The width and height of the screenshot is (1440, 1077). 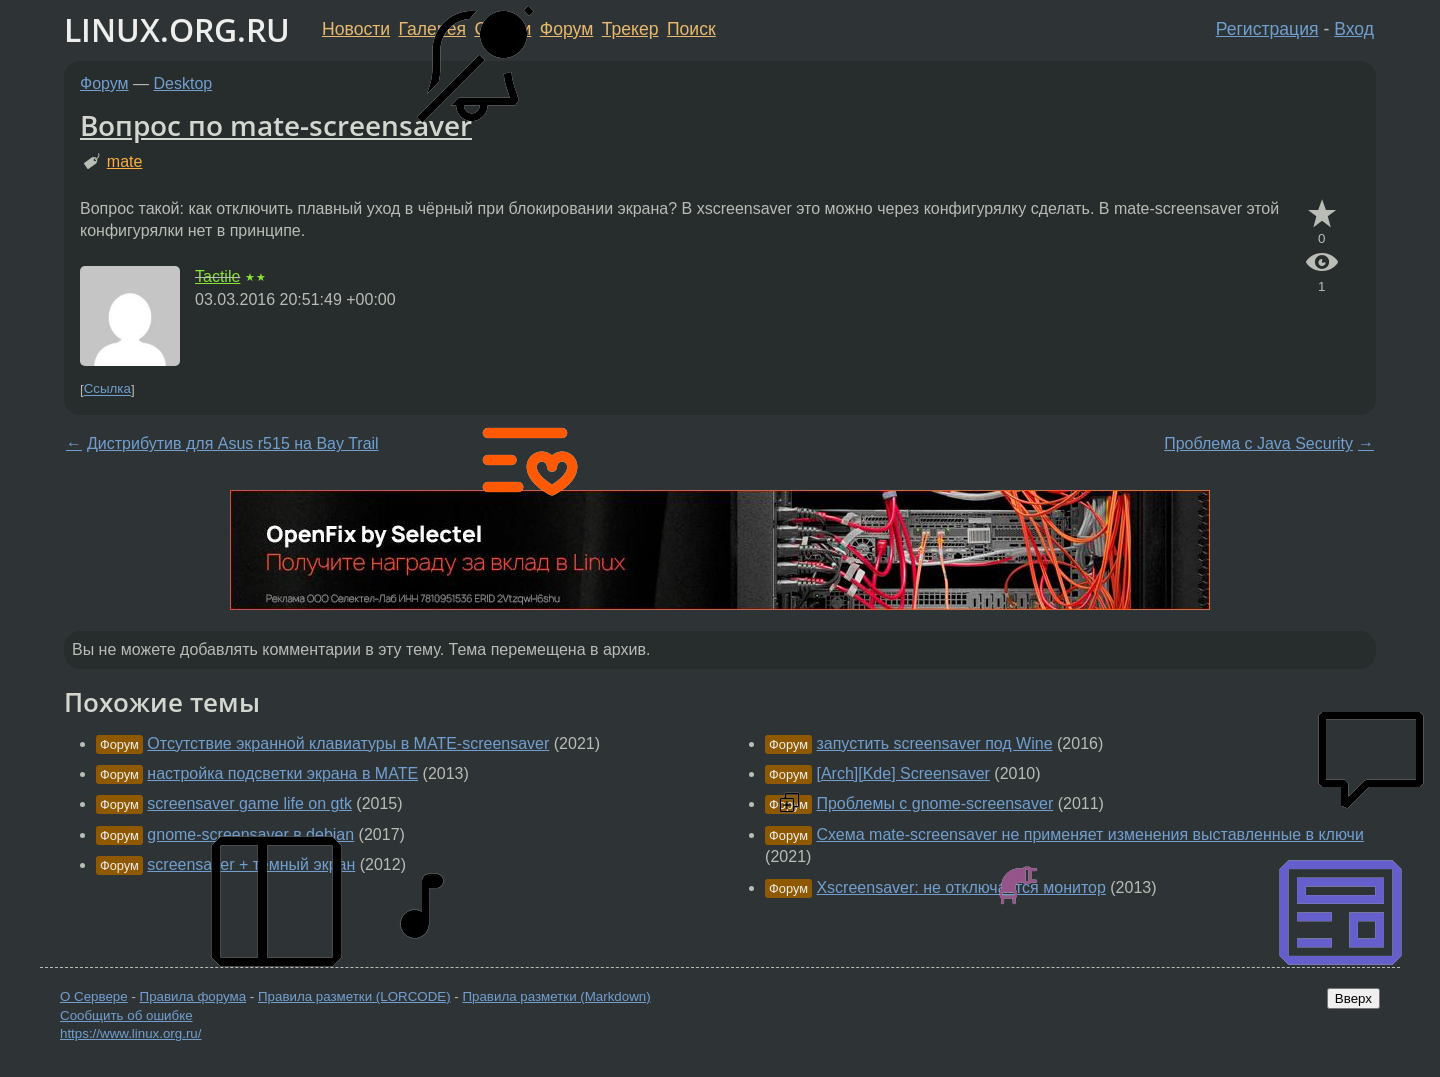 I want to click on open comments section, so click(x=1371, y=757).